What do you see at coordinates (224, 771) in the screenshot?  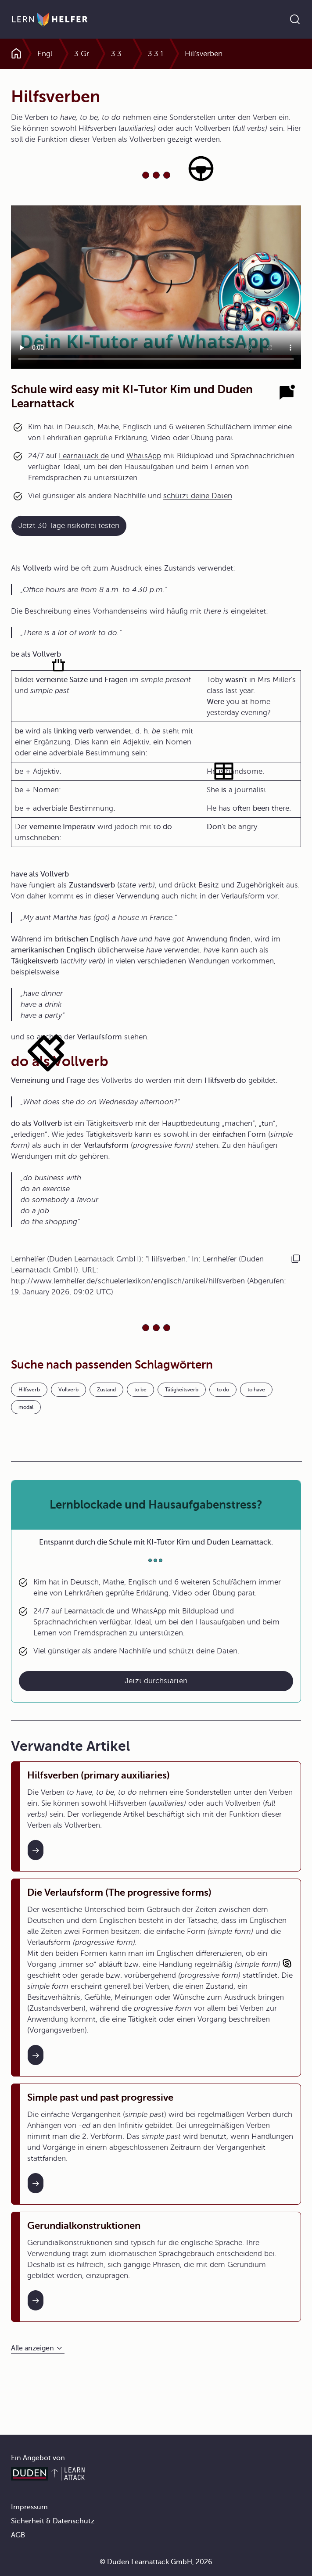 I see `insert a table into the document` at bounding box center [224, 771].